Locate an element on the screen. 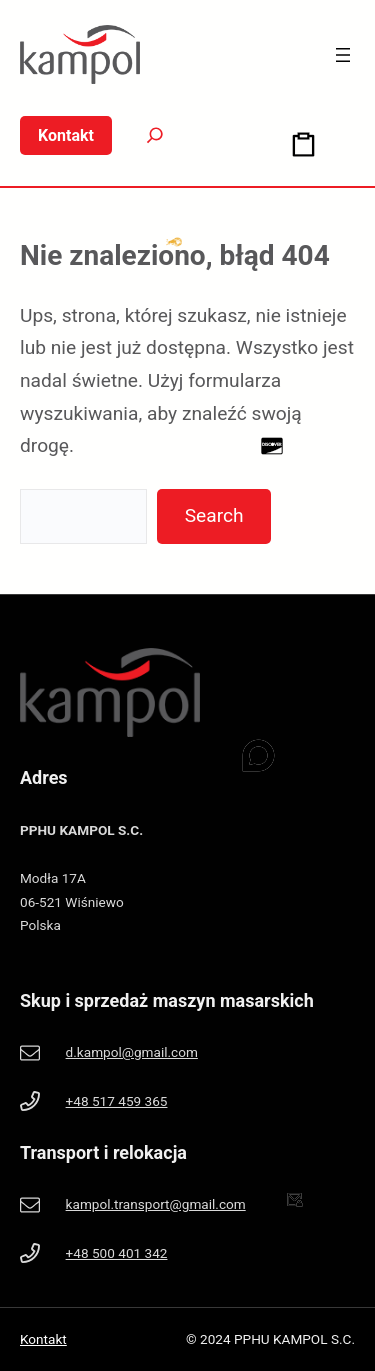  pay with Discover card is located at coordinates (272, 446).